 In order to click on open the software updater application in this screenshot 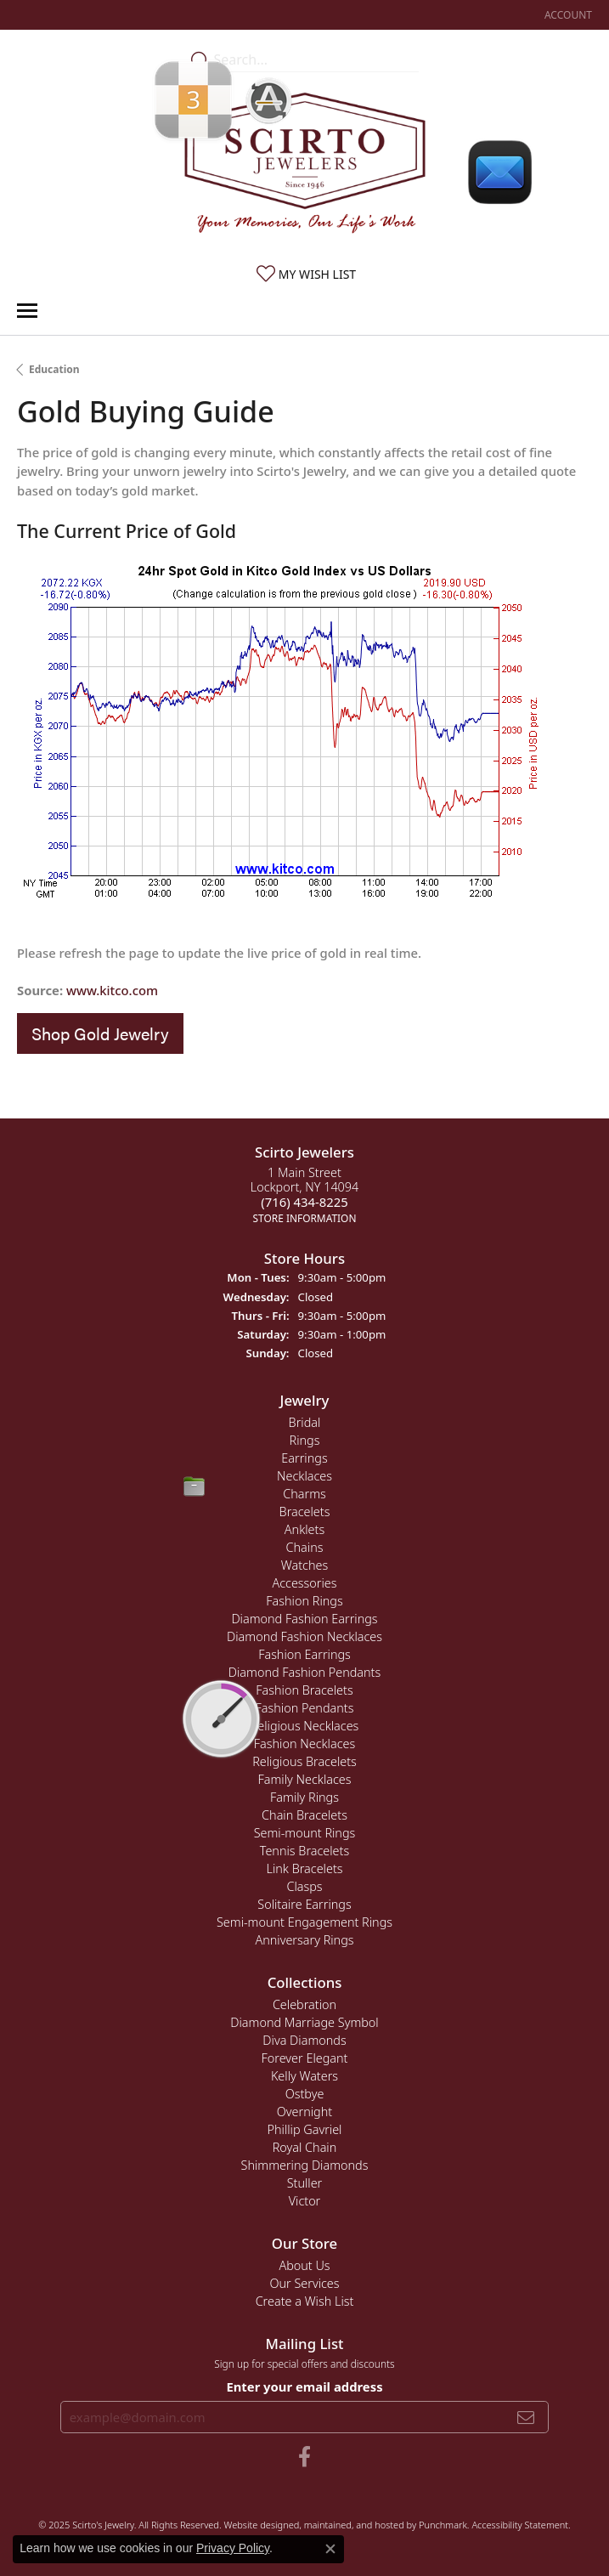, I will do `click(268, 100)`.